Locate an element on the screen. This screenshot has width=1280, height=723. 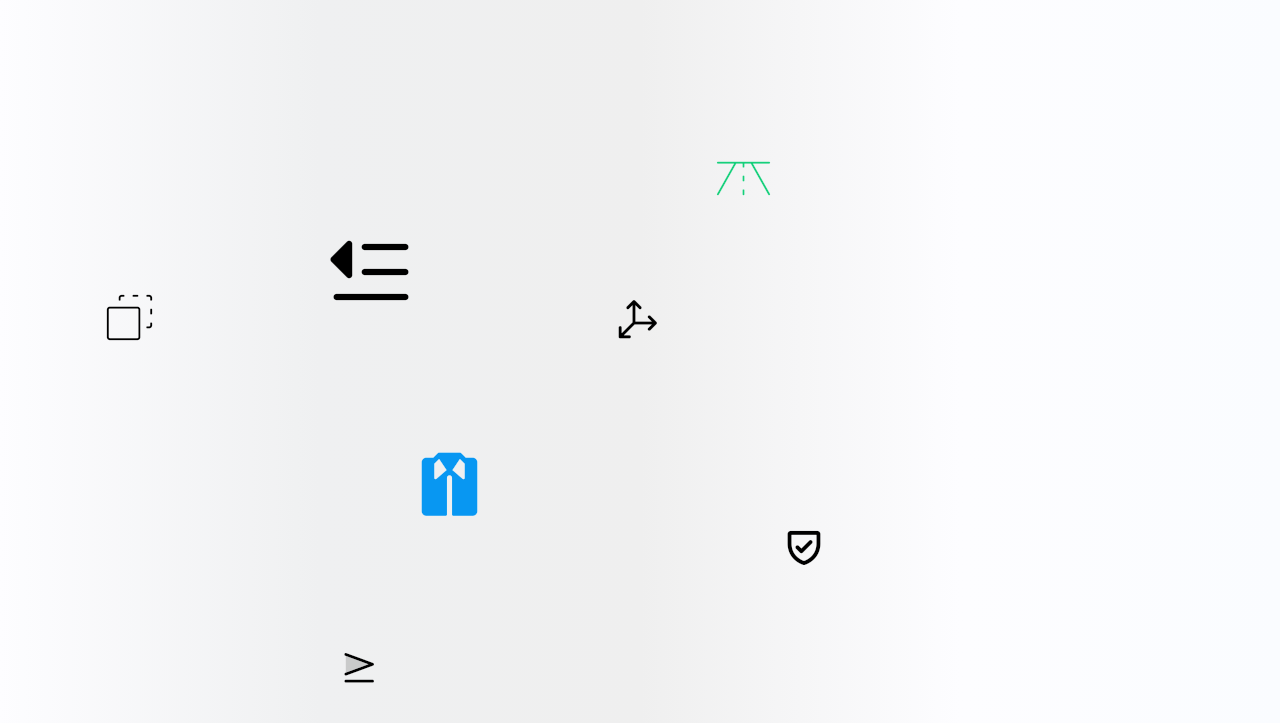
indicates verified security or protection status is located at coordinates (804, 546).